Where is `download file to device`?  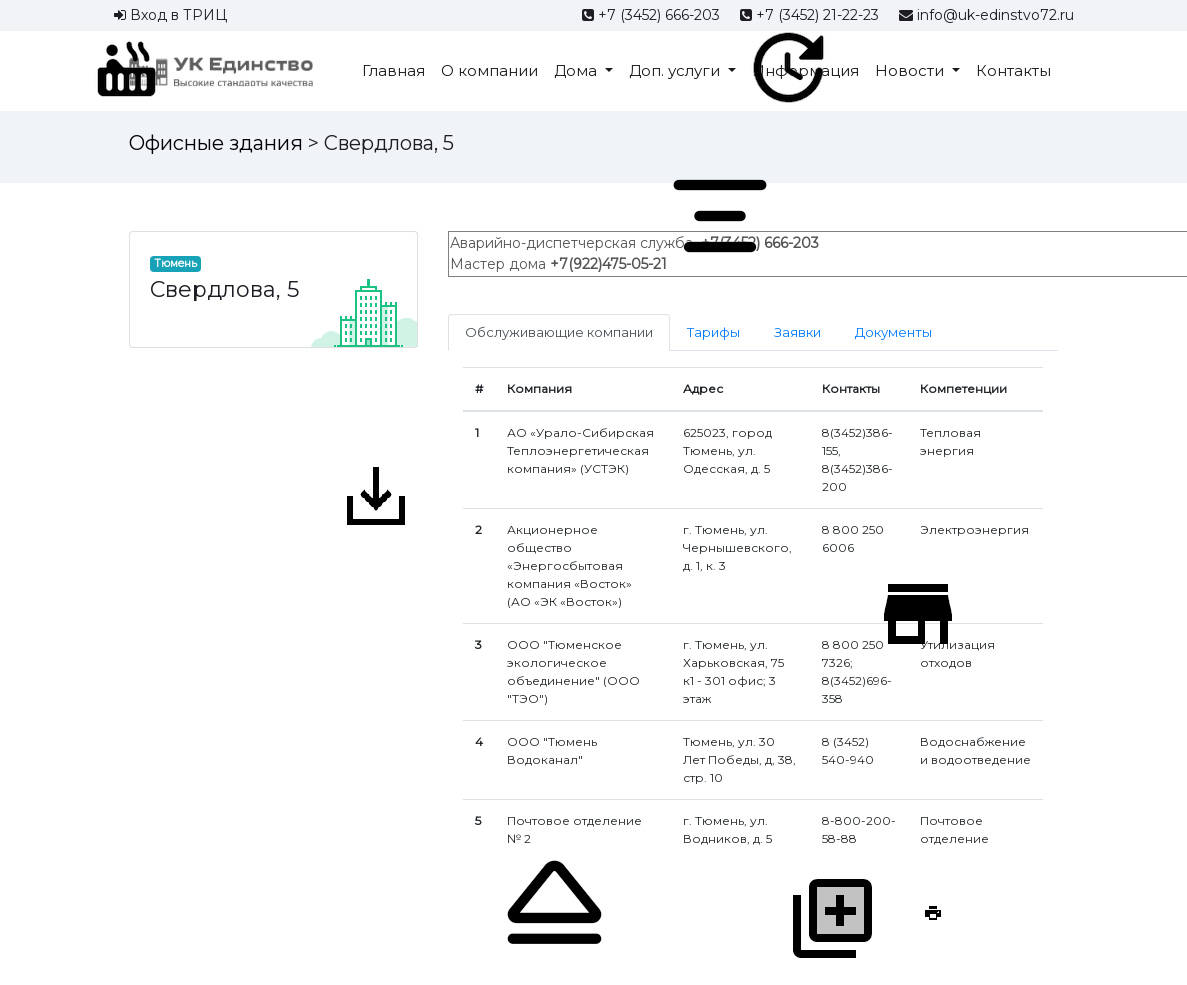
download file to device is located at coordinates (376, 496).